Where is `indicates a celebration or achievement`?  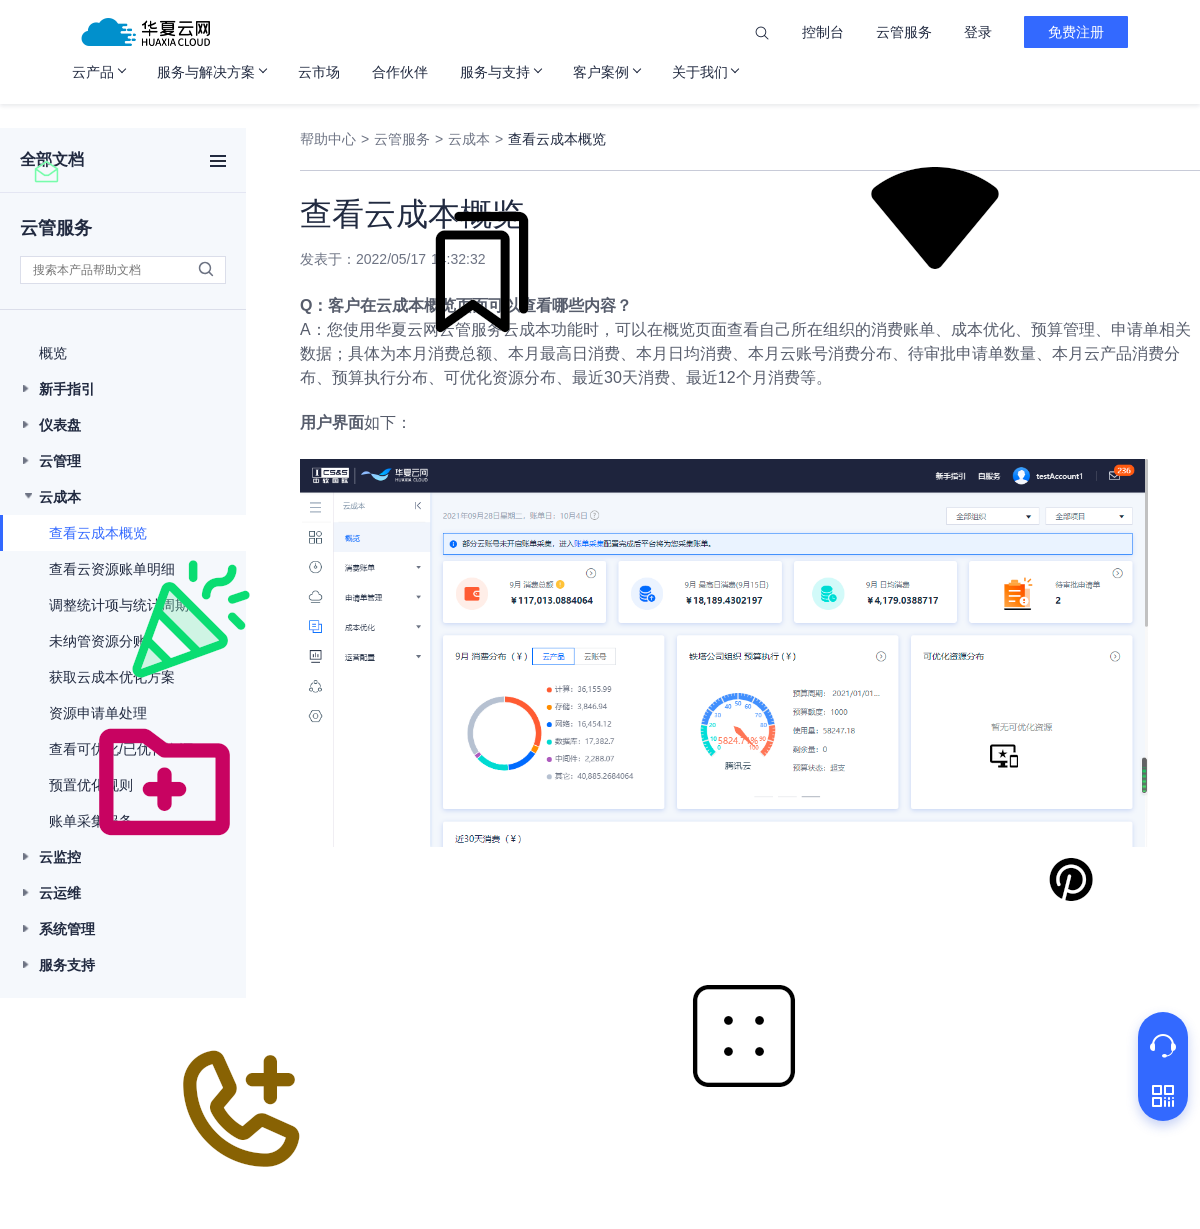 indicates a celebration or achievement is located at coordinates (184, 625).